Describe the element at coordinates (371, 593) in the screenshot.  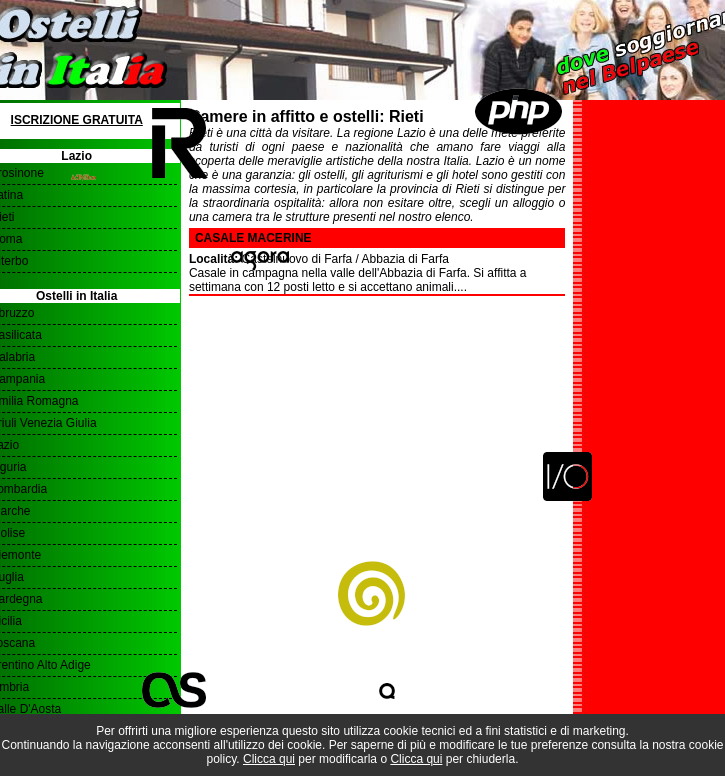
I see `visit dreamstime stock photography website` at that location.